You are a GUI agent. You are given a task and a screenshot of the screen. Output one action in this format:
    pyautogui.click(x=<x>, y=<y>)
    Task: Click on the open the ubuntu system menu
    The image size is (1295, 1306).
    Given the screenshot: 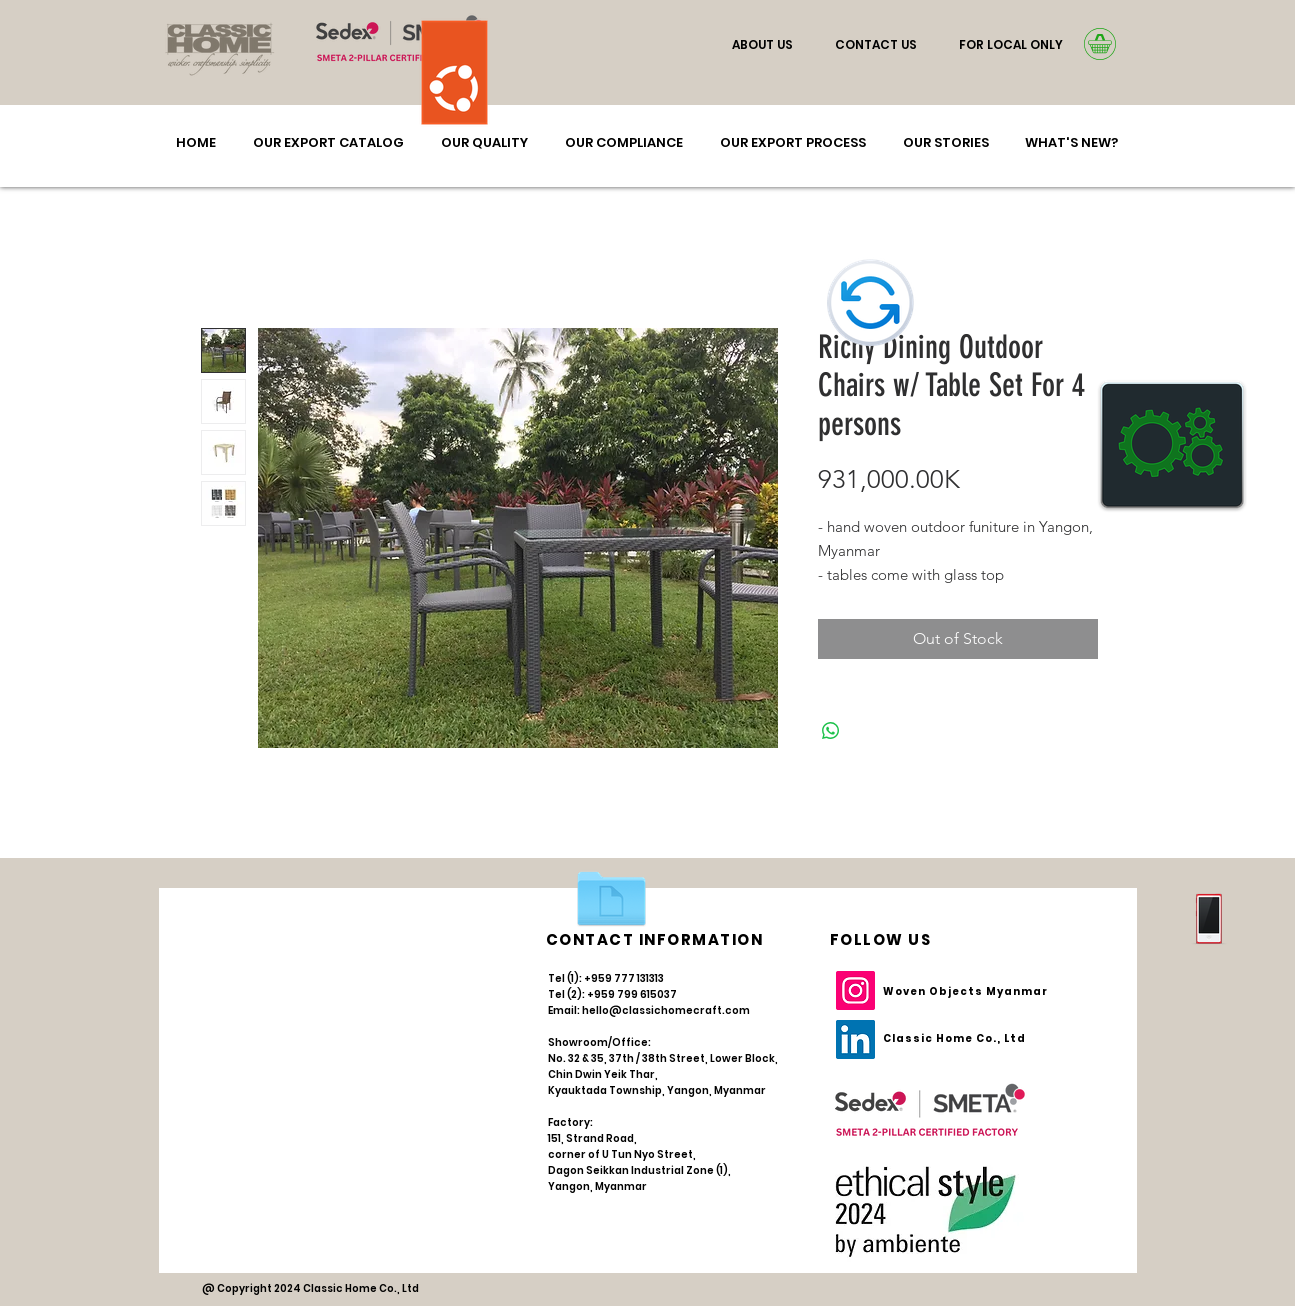 What is the action you would take?
    pyautogui.click(x=454, y=72)
    